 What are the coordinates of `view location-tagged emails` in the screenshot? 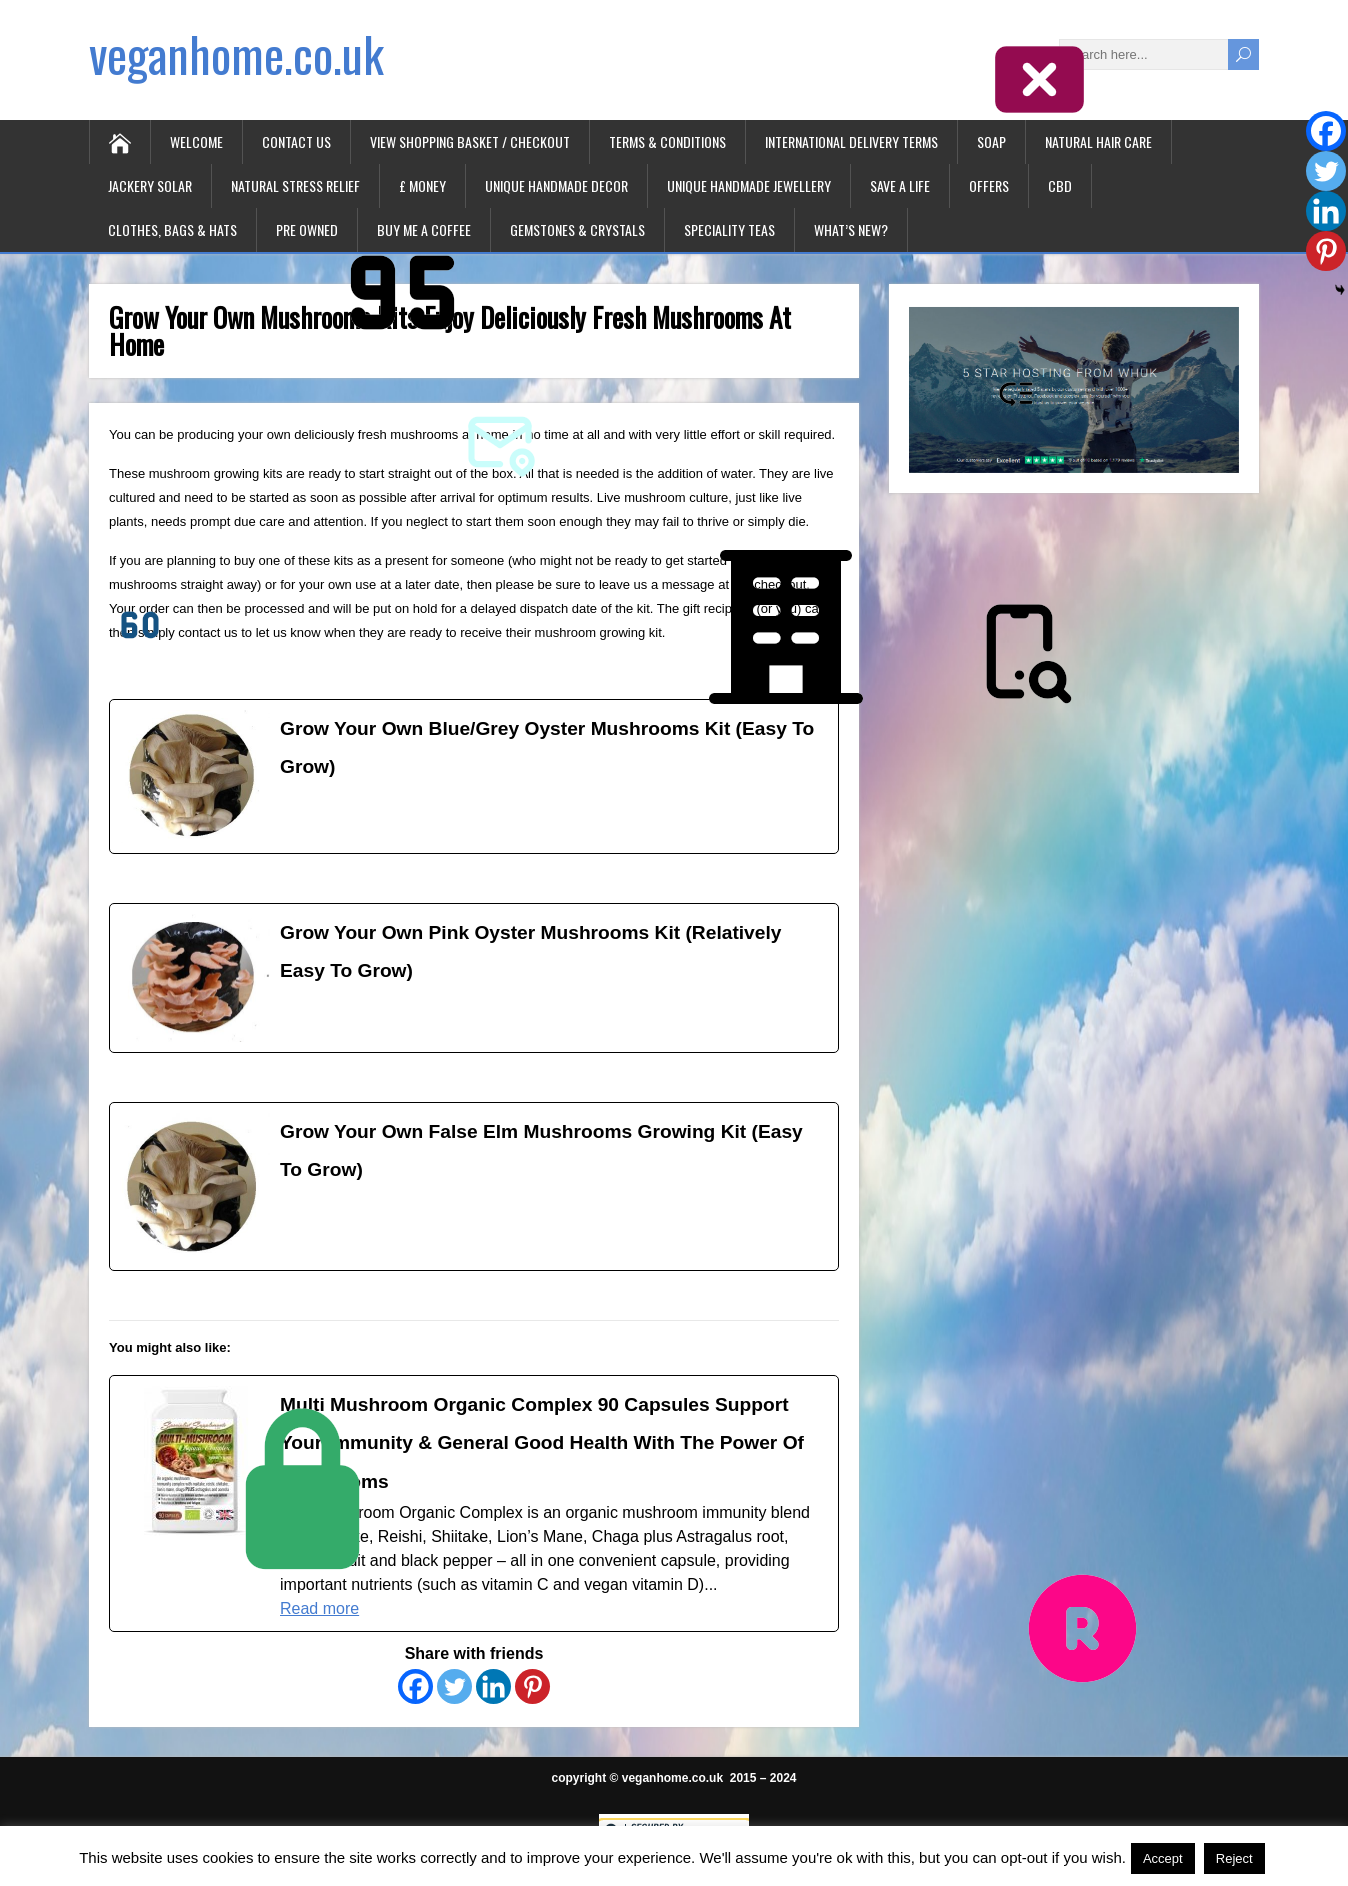 It's located at (500, 442).